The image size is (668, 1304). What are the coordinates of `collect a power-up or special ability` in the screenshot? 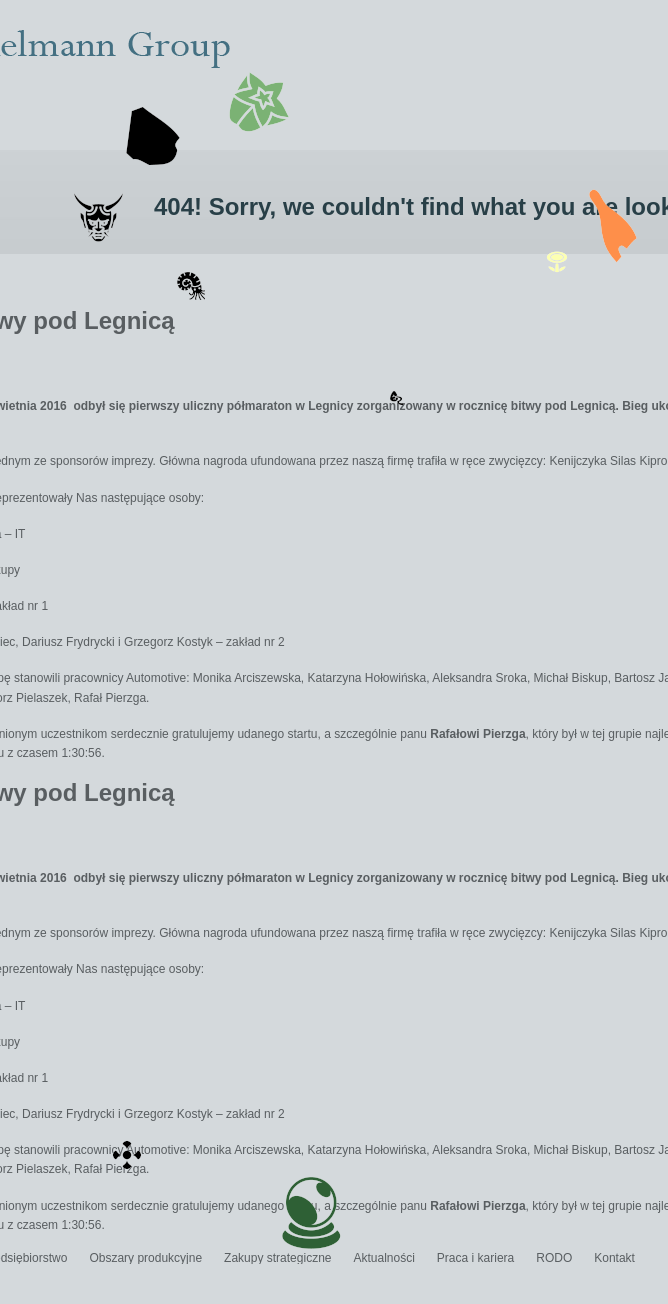 It's located at (557, 261).